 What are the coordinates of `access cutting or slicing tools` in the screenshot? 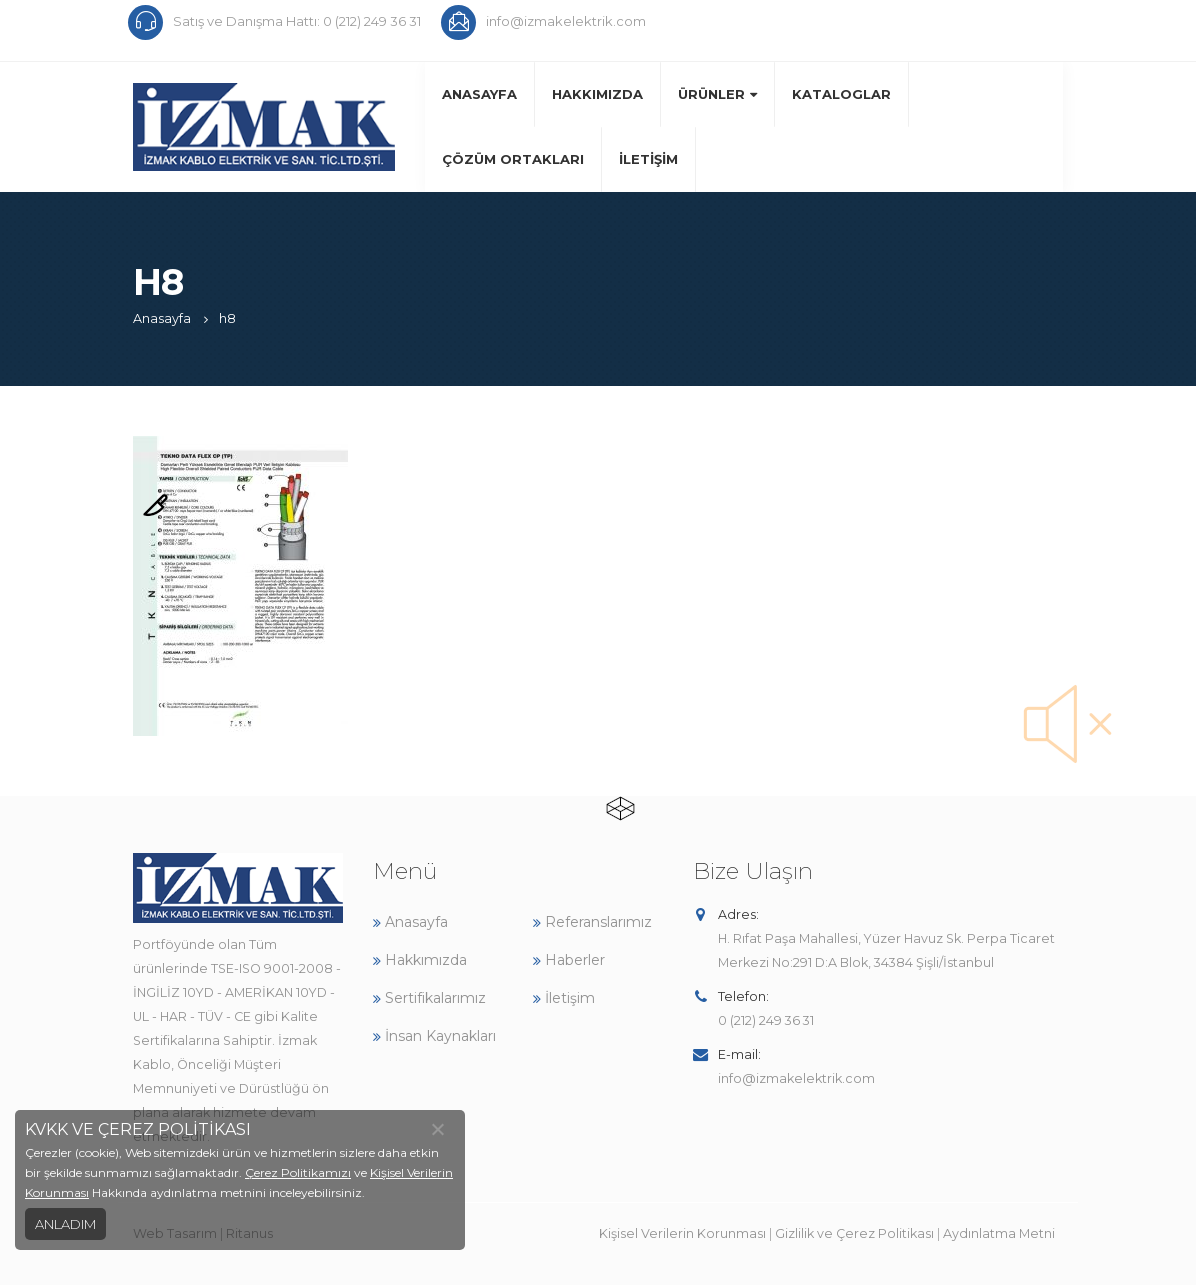 It's located at (155, 505).